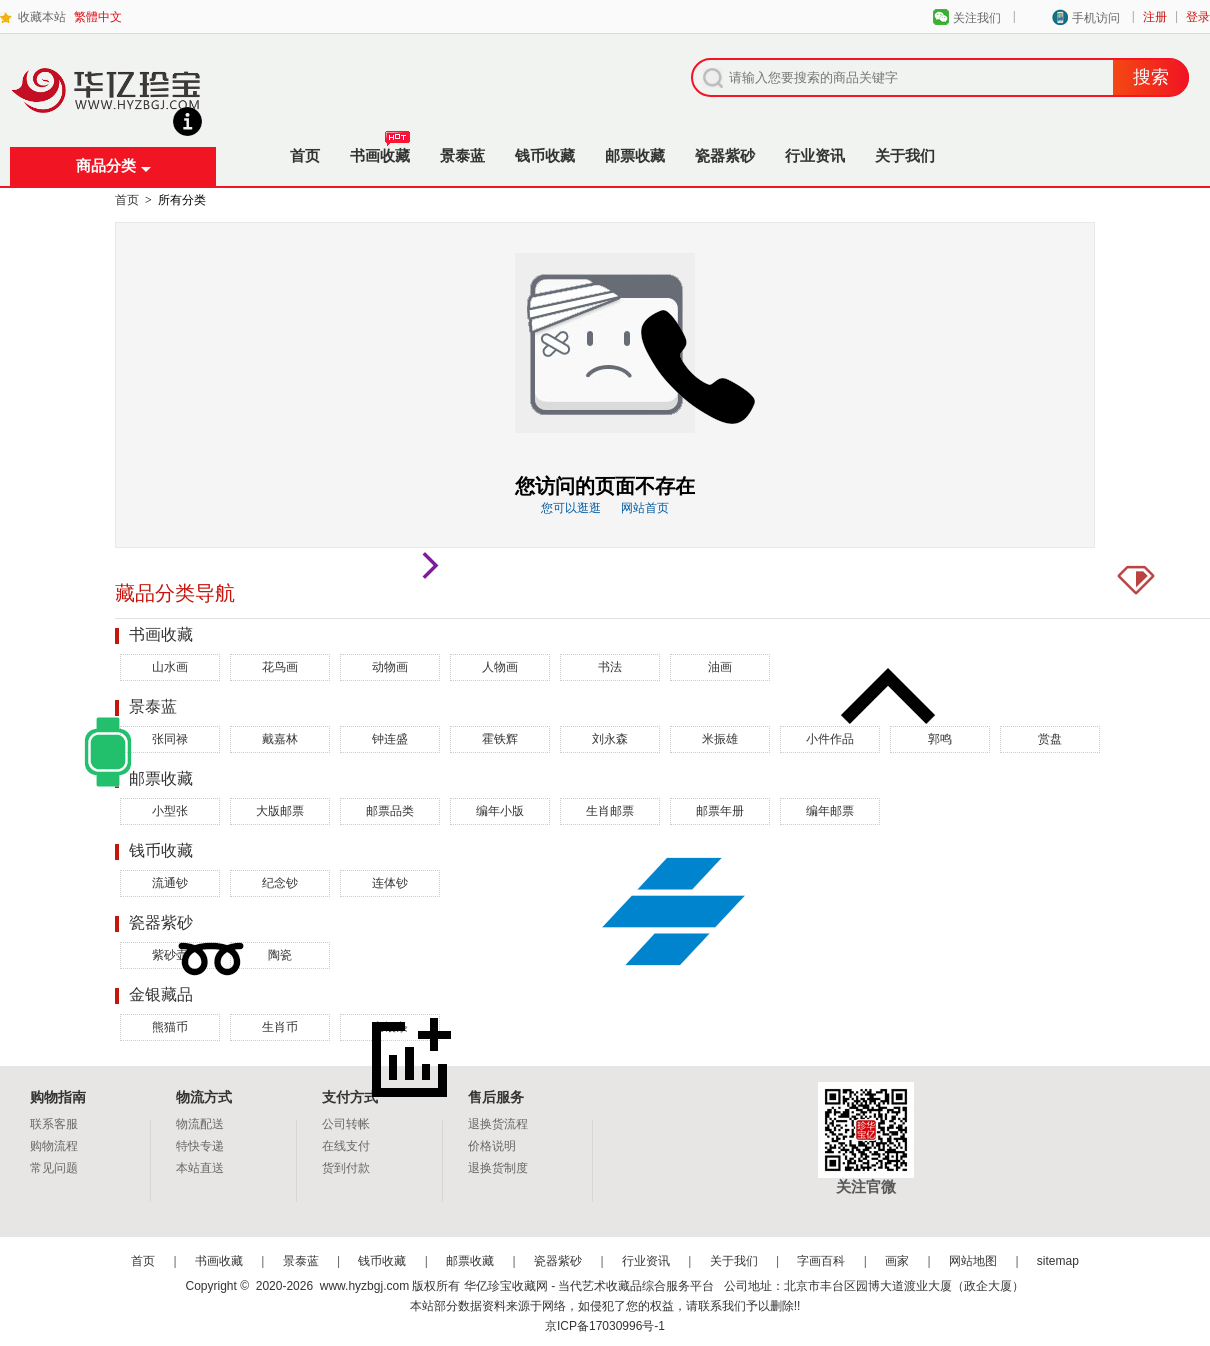  Describe the element at coordinates (888, 696) in the screenshot. I see `collapse an expanded section` at that location.